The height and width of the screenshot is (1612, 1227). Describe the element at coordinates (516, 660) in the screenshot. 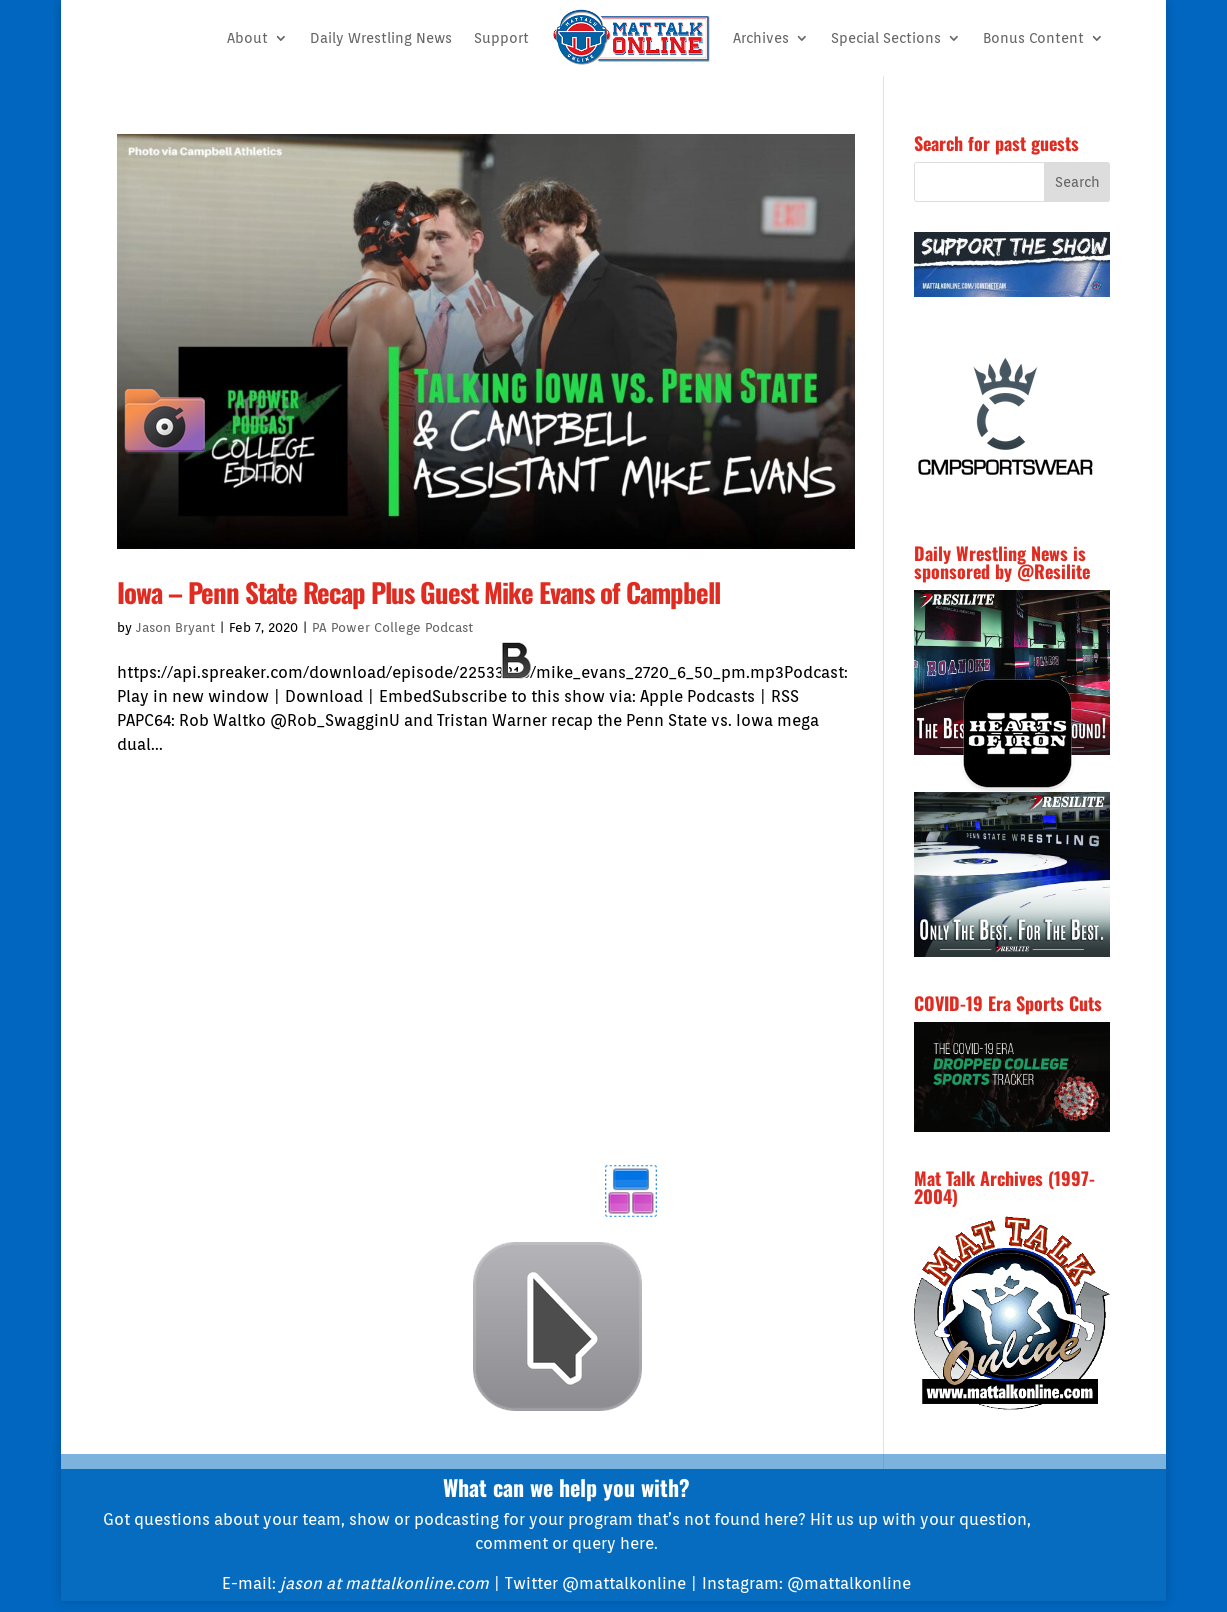

I see `apply bold formatting to selected text` at that location.